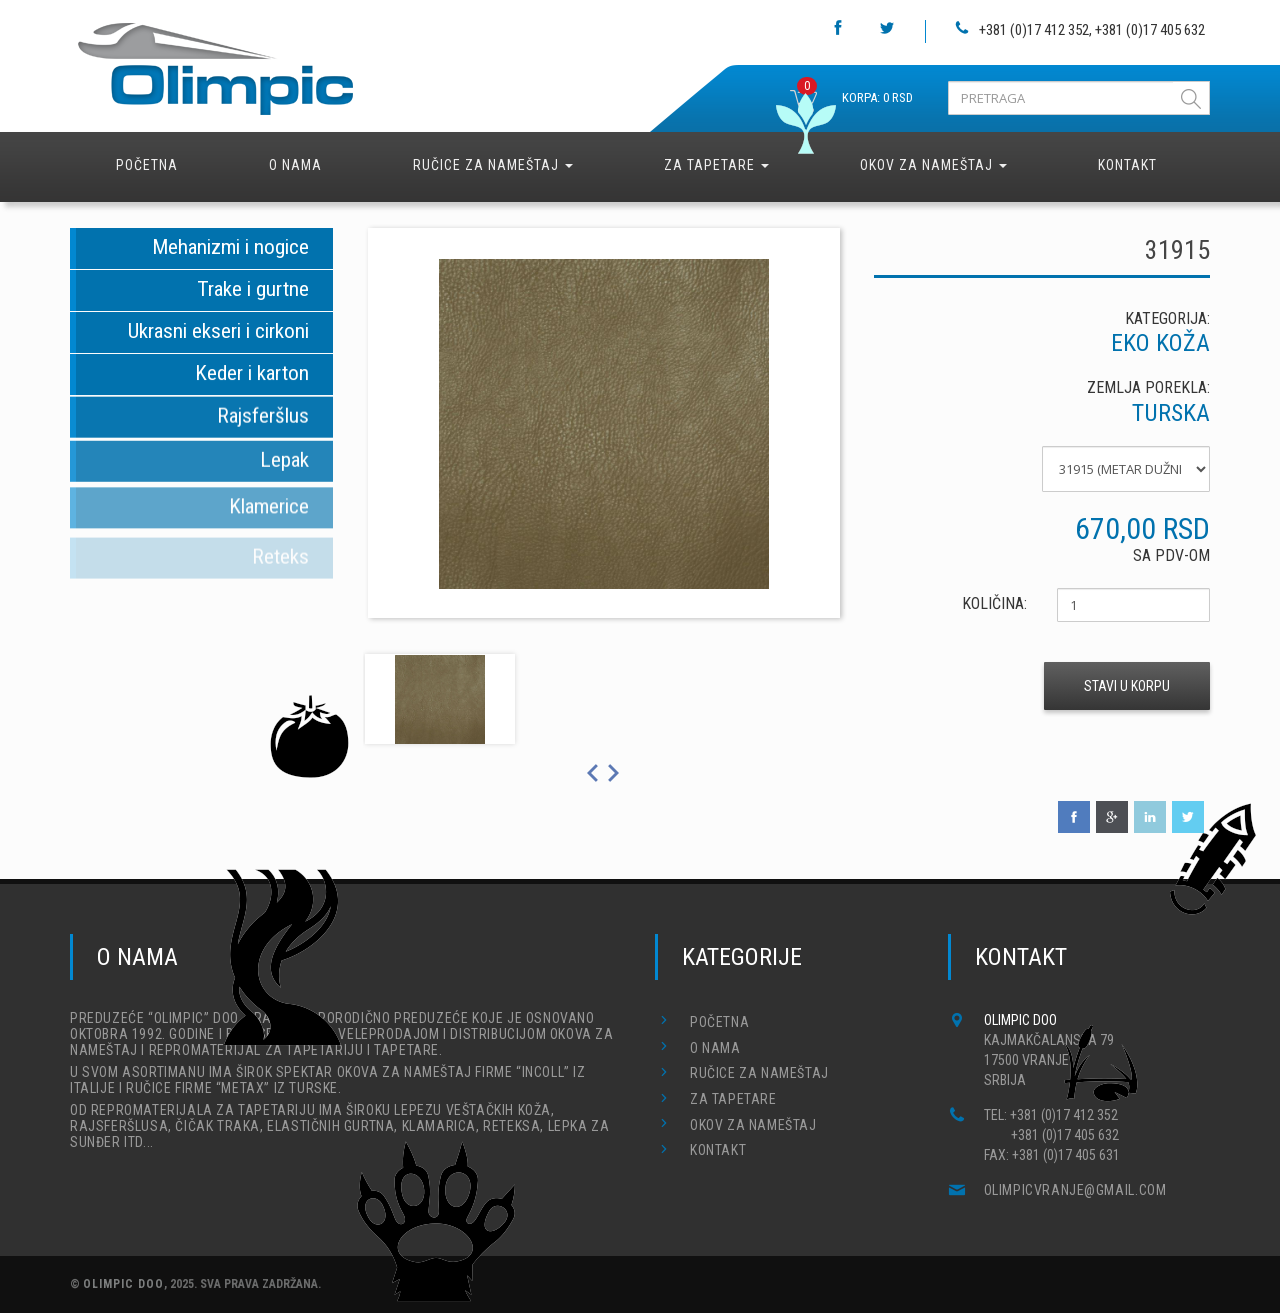 This screenshot has width=1280, height=1313. Describe the element at coordinates (309, 736) in the screenshot. I see `select tomato as an ingredient` at that location.